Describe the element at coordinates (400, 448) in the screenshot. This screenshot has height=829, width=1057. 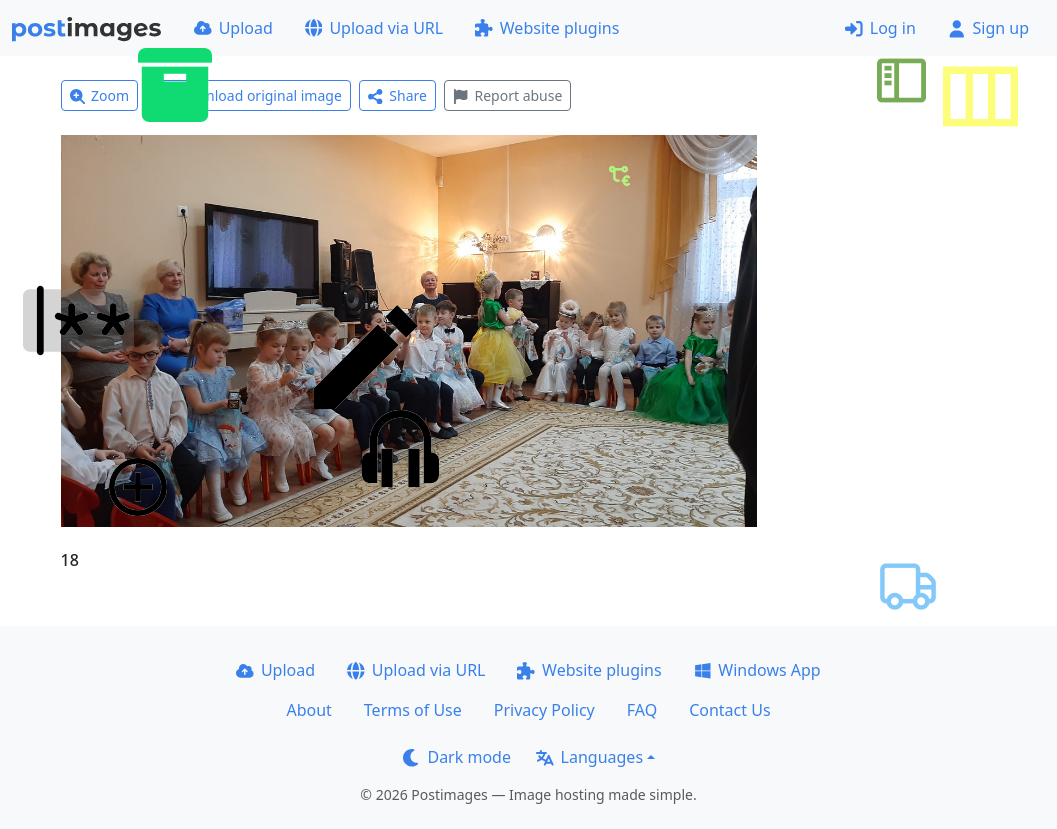
I see `listen to audio or music` at that location.